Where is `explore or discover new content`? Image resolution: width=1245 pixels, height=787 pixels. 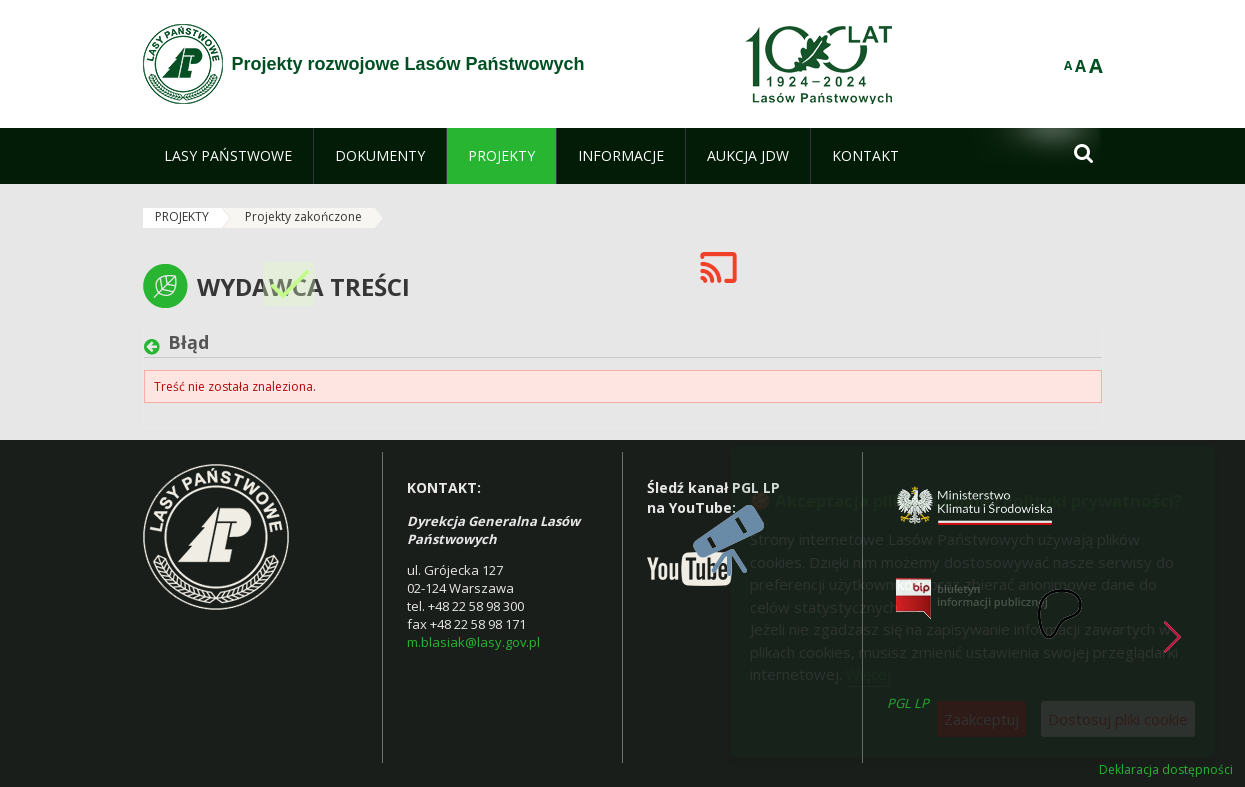
explore or discover new content is located at coordinates (730, 539).